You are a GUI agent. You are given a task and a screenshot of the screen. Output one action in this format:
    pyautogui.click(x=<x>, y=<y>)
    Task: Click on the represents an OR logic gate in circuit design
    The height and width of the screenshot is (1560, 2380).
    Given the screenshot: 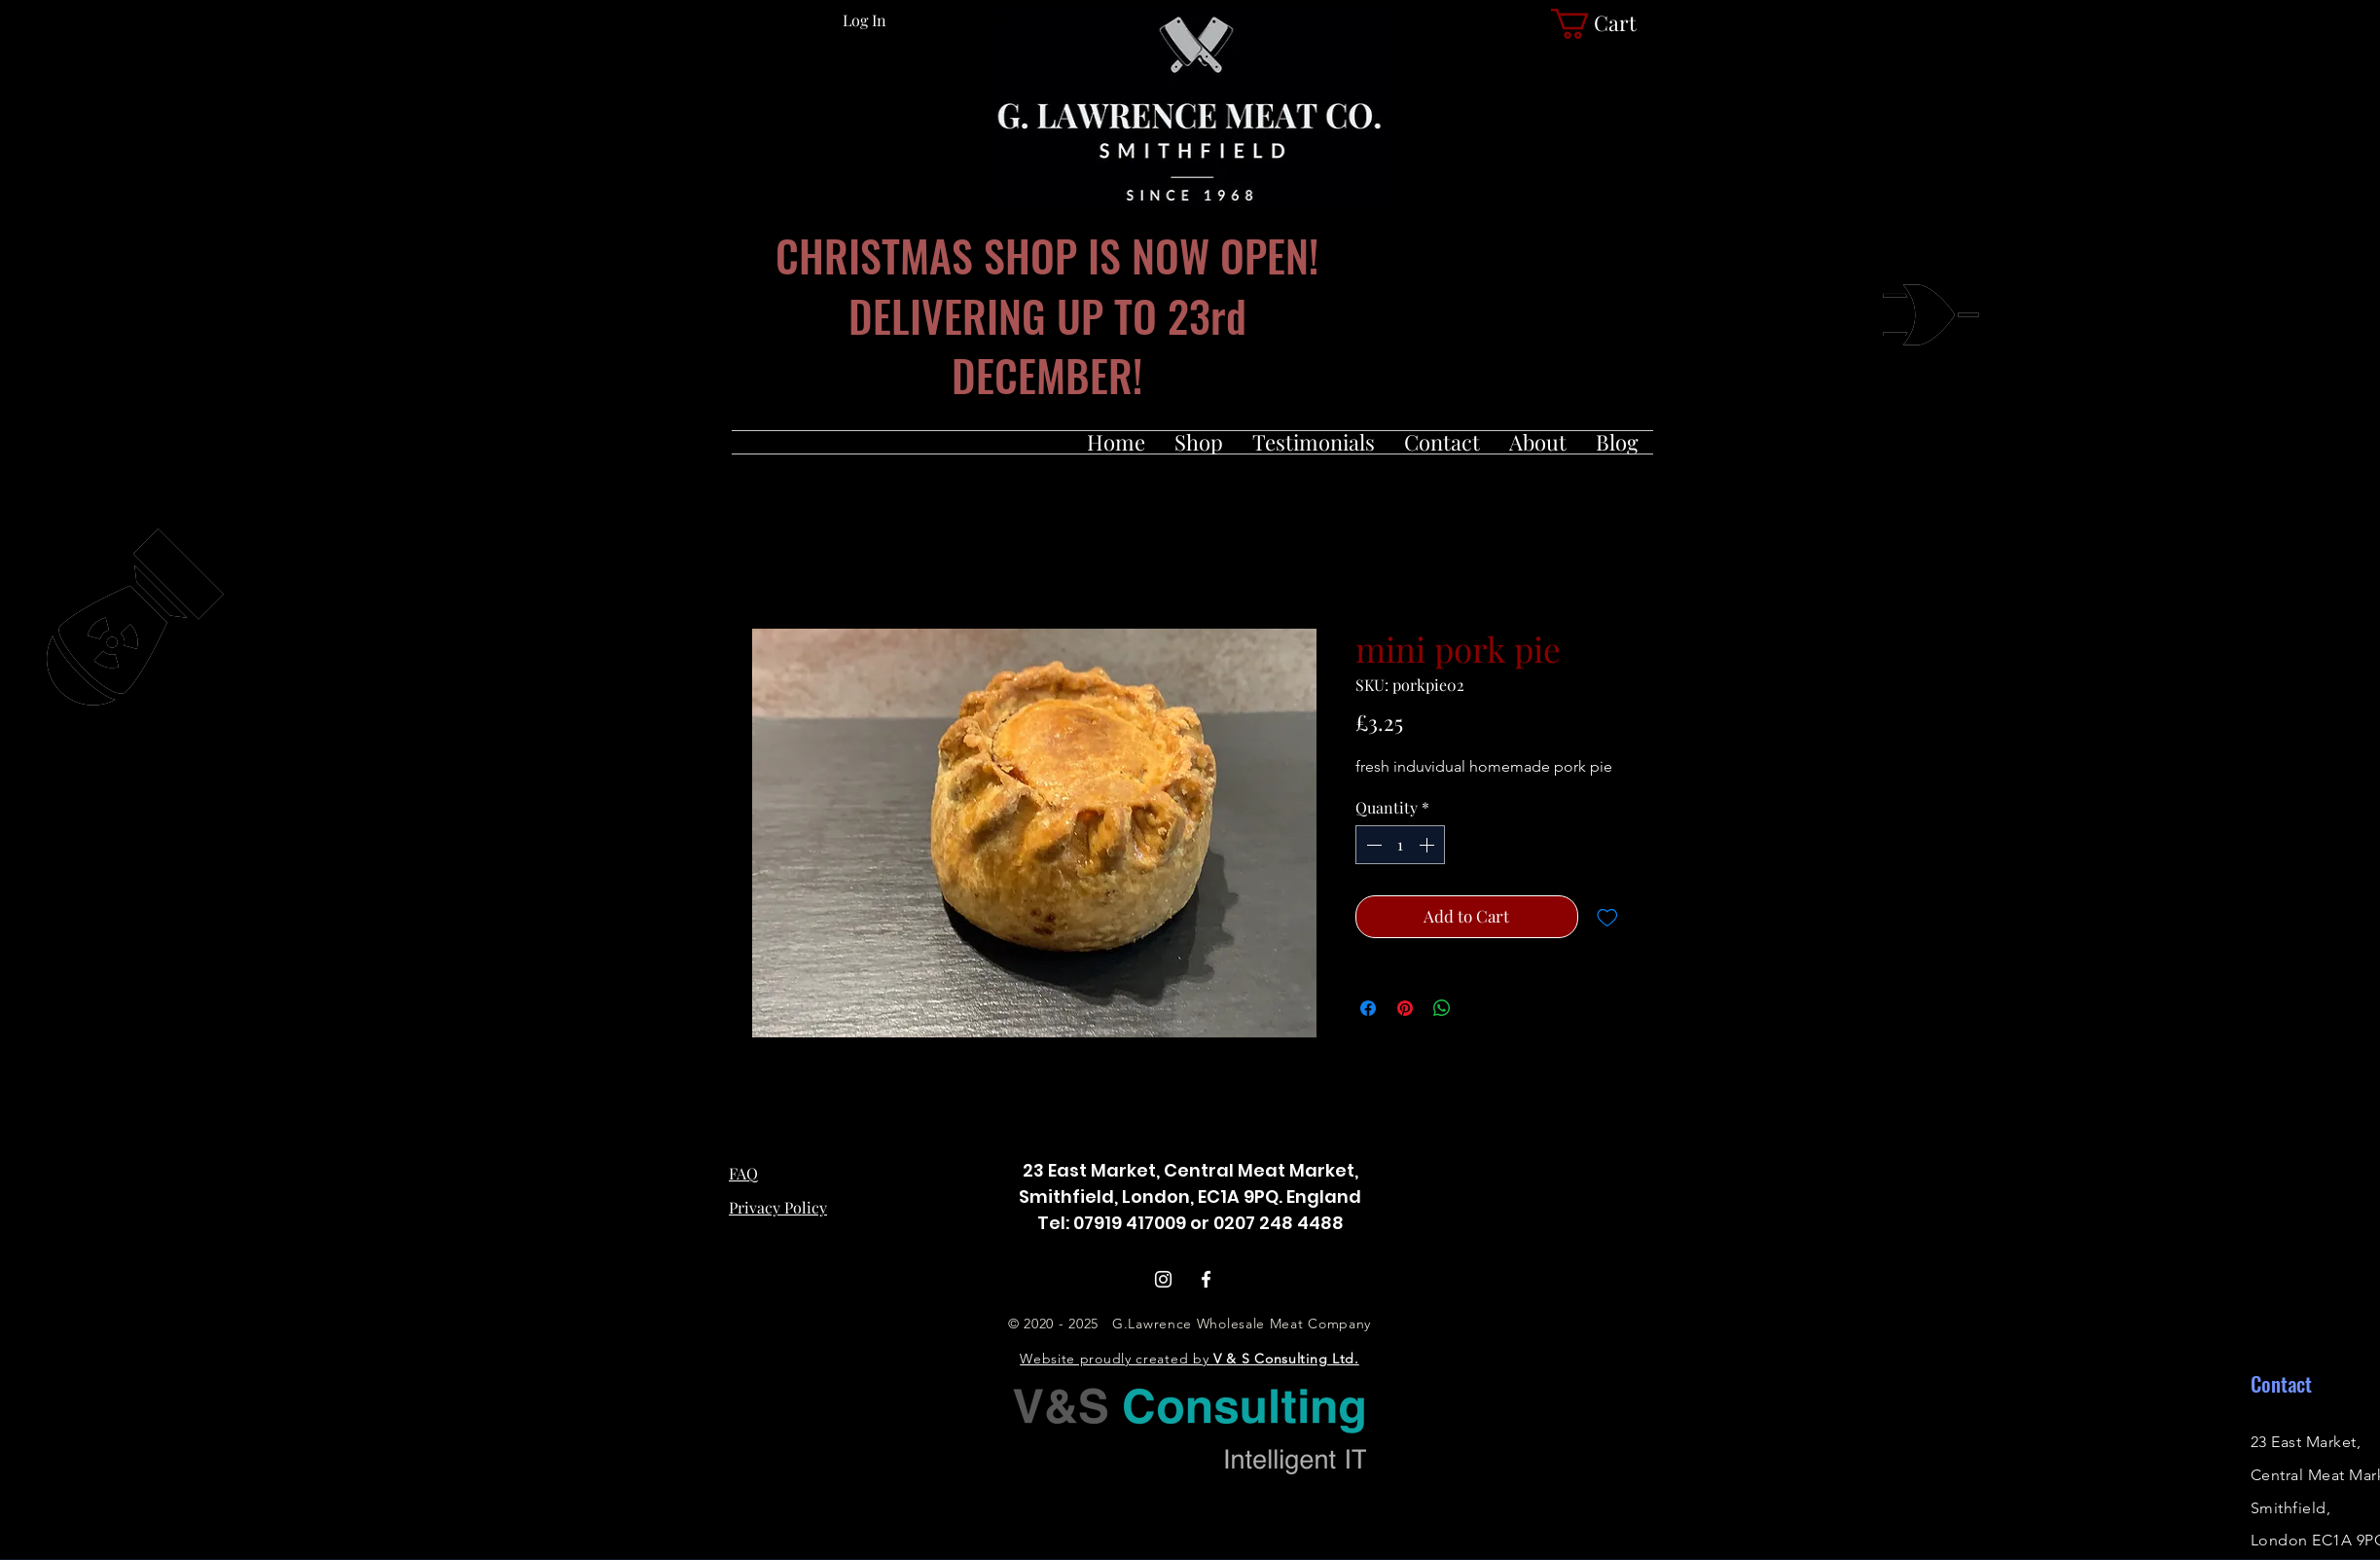 What is the action you would take?
    pyautogui.click(x=1930, y=314)
    